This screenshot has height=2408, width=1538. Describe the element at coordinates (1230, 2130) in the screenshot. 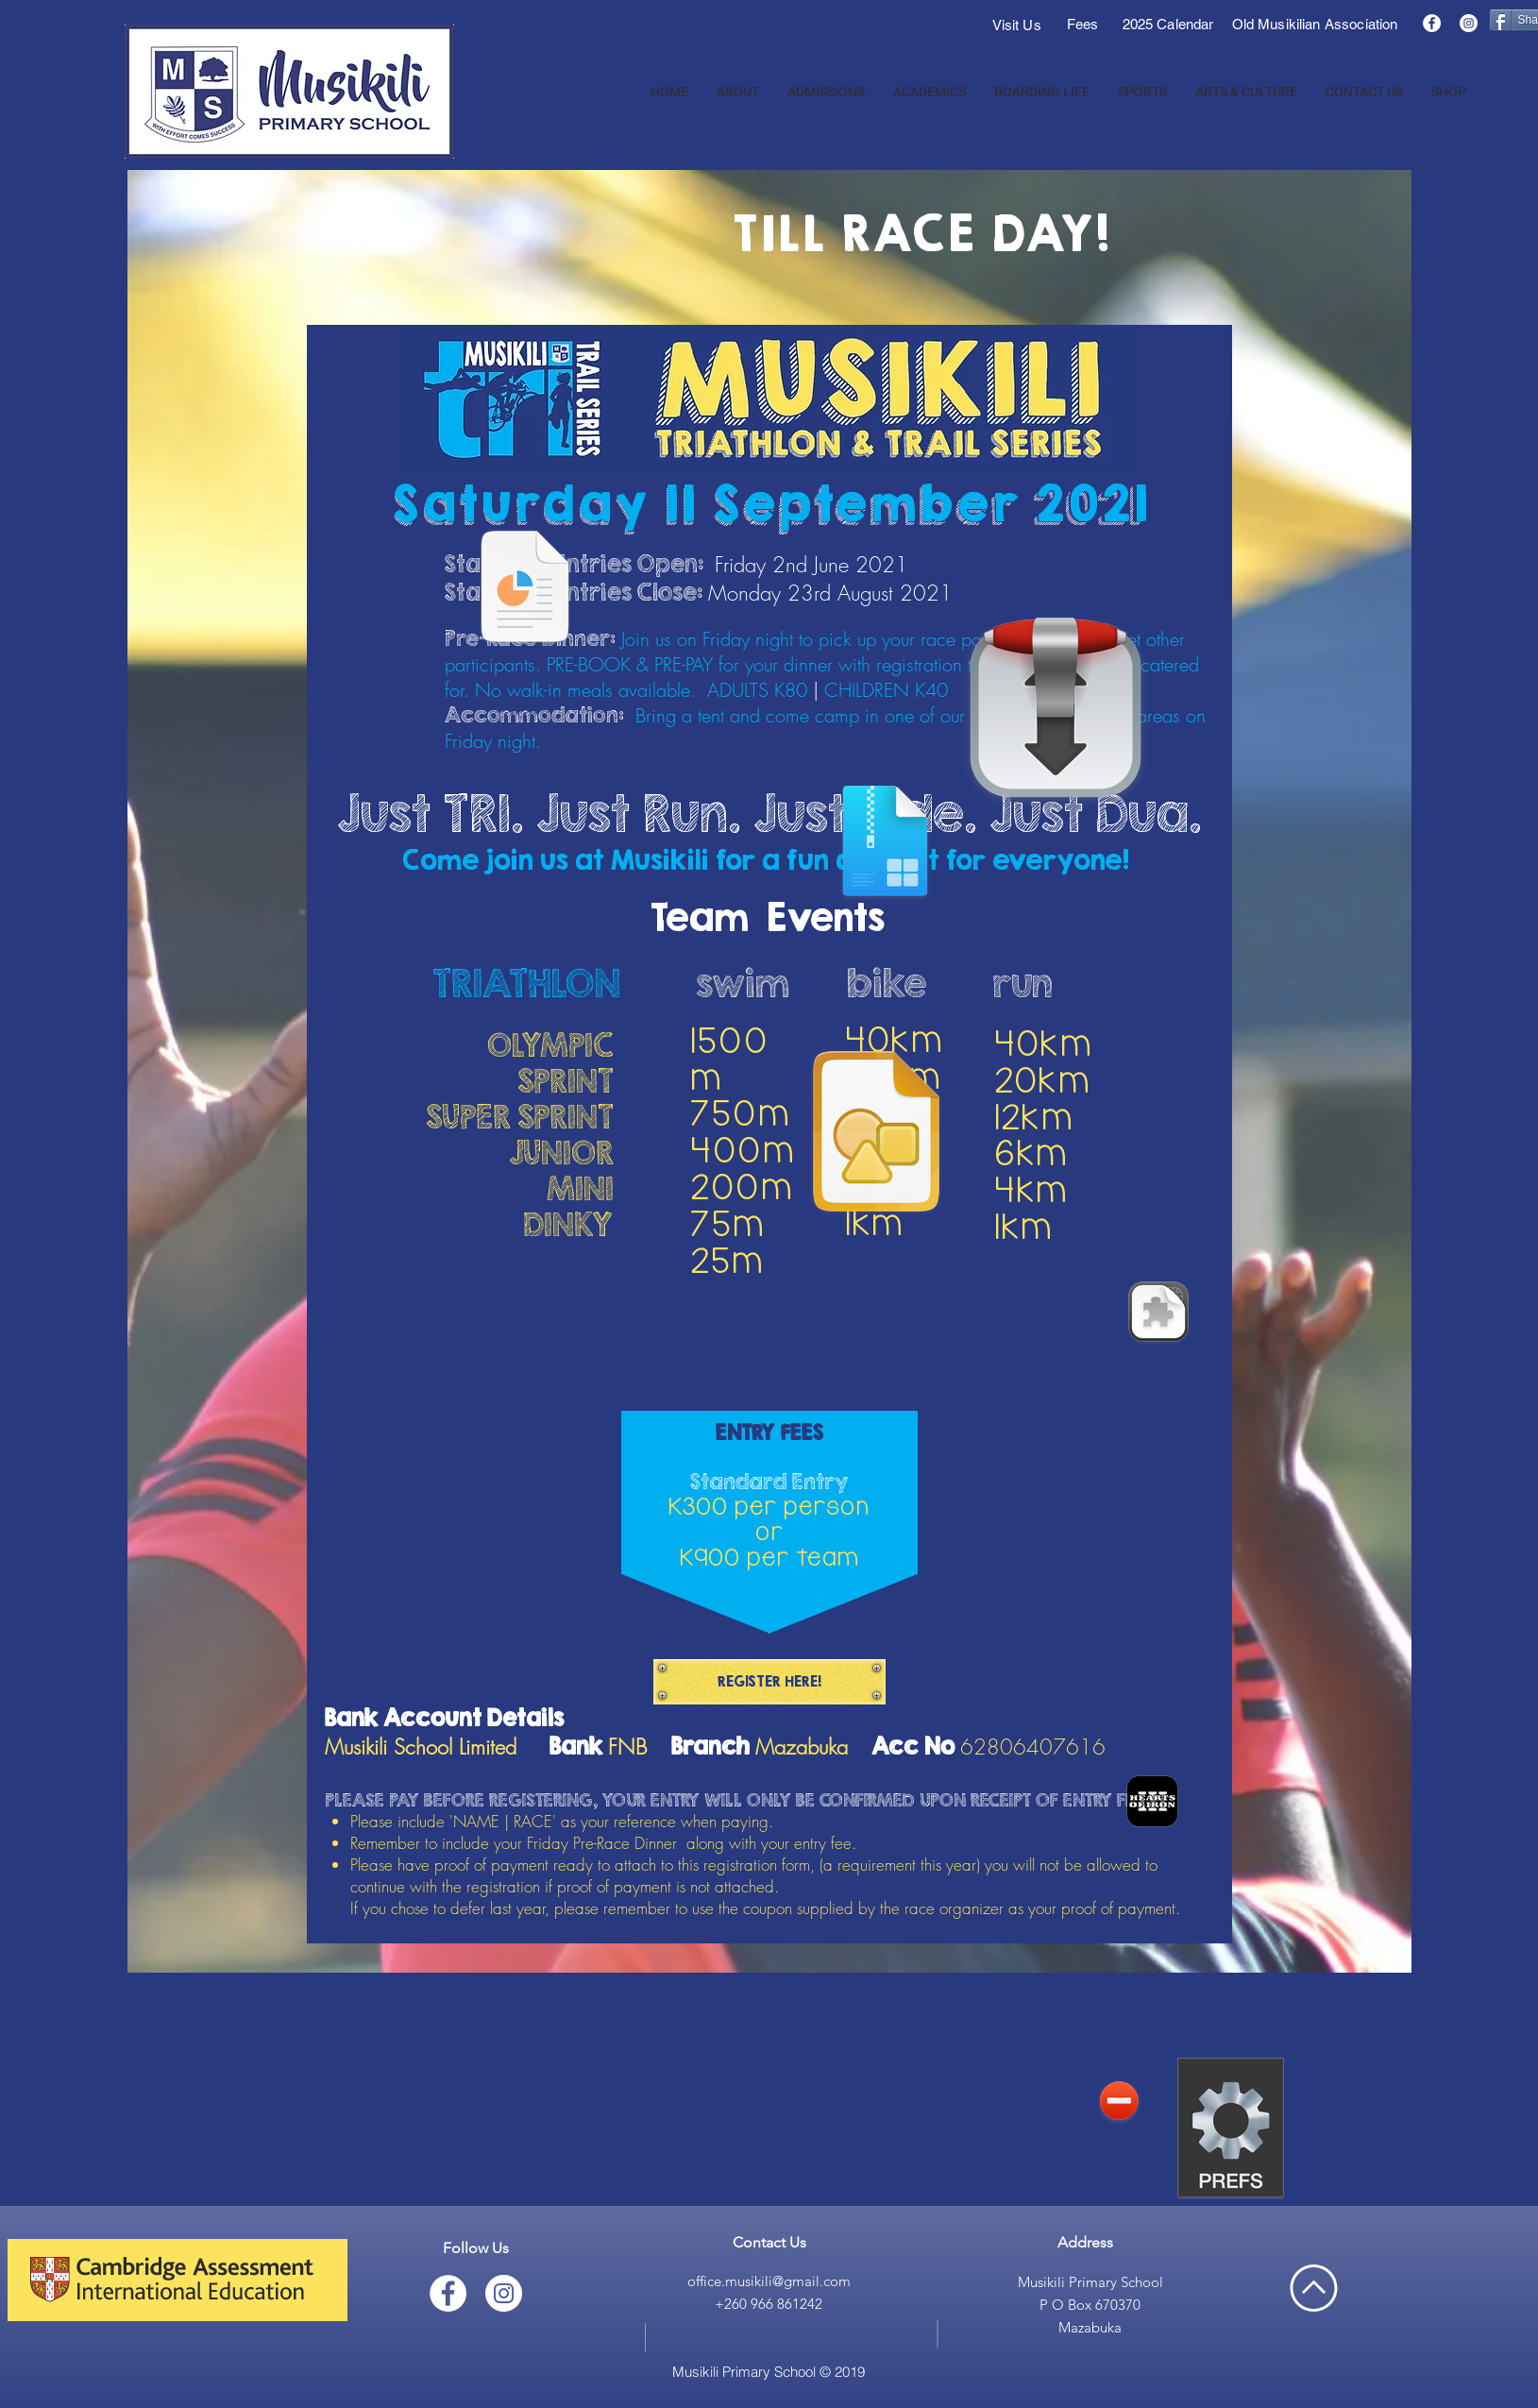

I see `open GarageBand preferences or settings` at that location.